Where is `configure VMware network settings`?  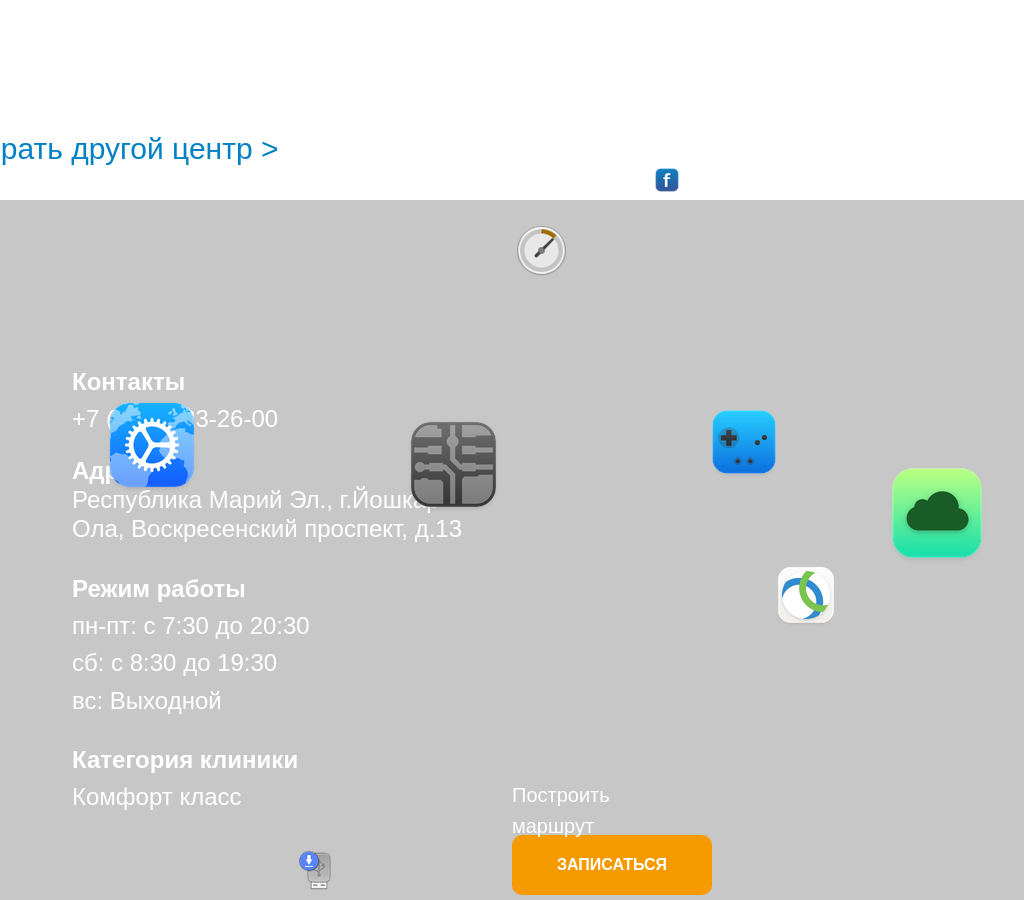 configure VMware network settings is located at coordinates (152, 445).